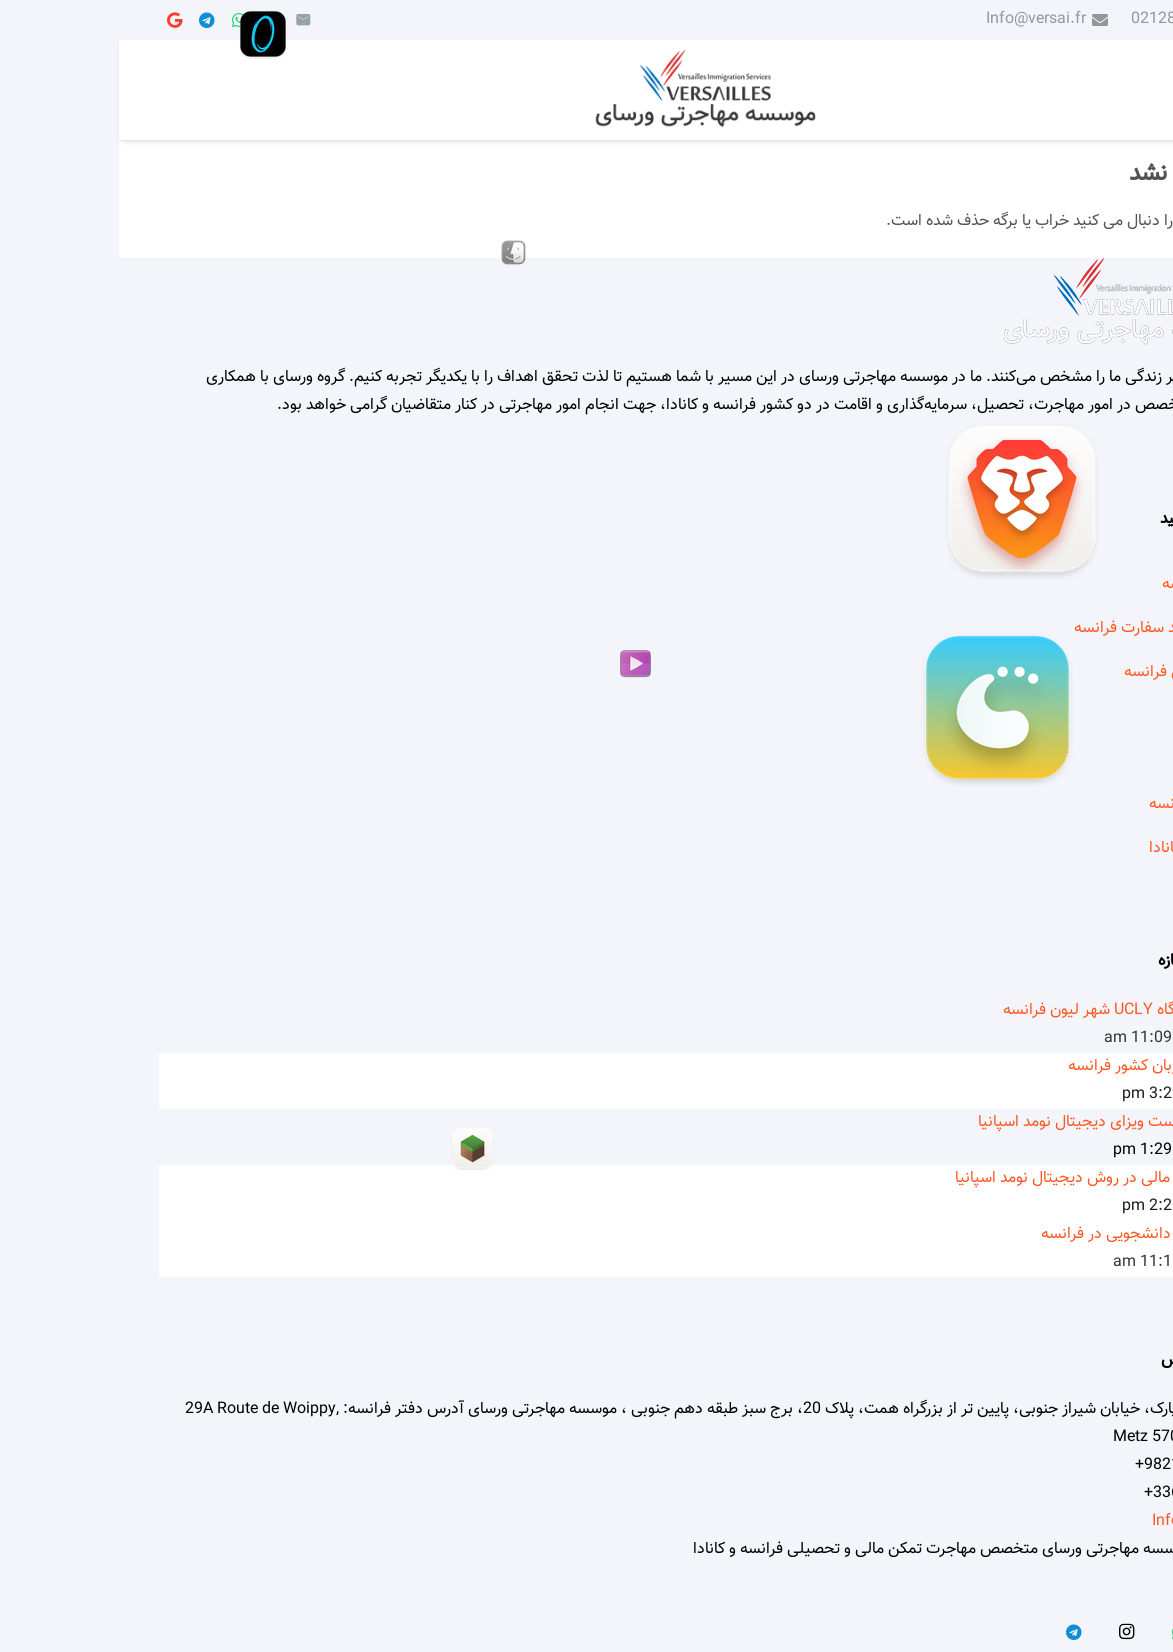 Image resolution: width=1173 pixels, height=1652 pixels. What do you see at coordinates (1022, 499) in the screenshot?
I see `open the Brave browser` at bounding box center [1022, 499].